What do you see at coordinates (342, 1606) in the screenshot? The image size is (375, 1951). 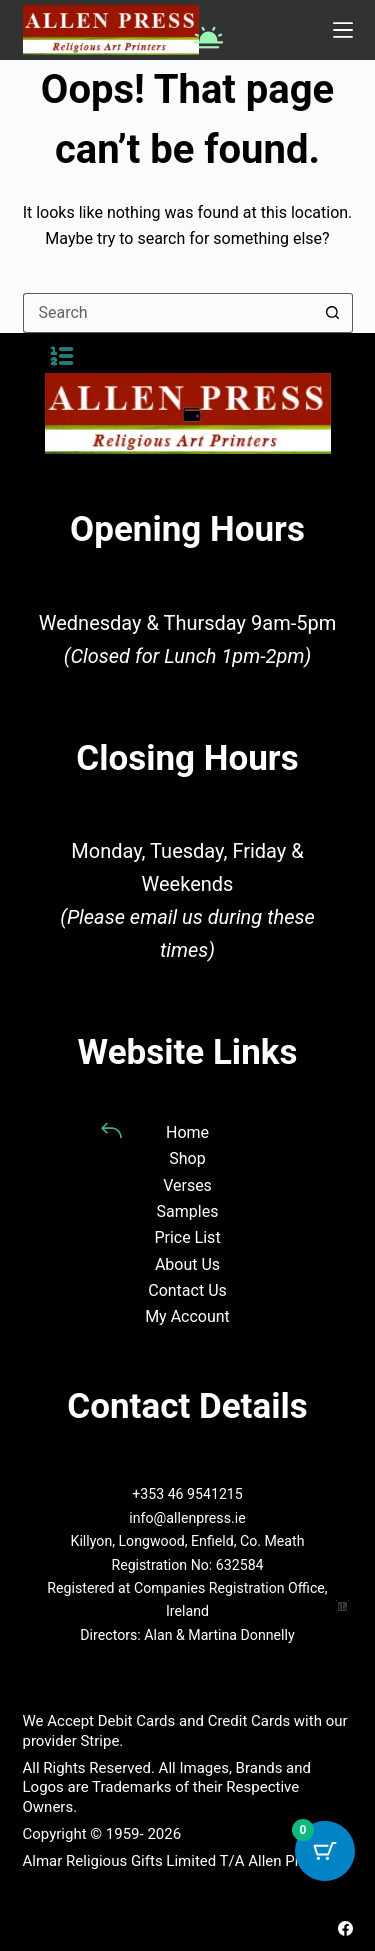 I see `view analytics and reports` at bounding box center [342, 1606].